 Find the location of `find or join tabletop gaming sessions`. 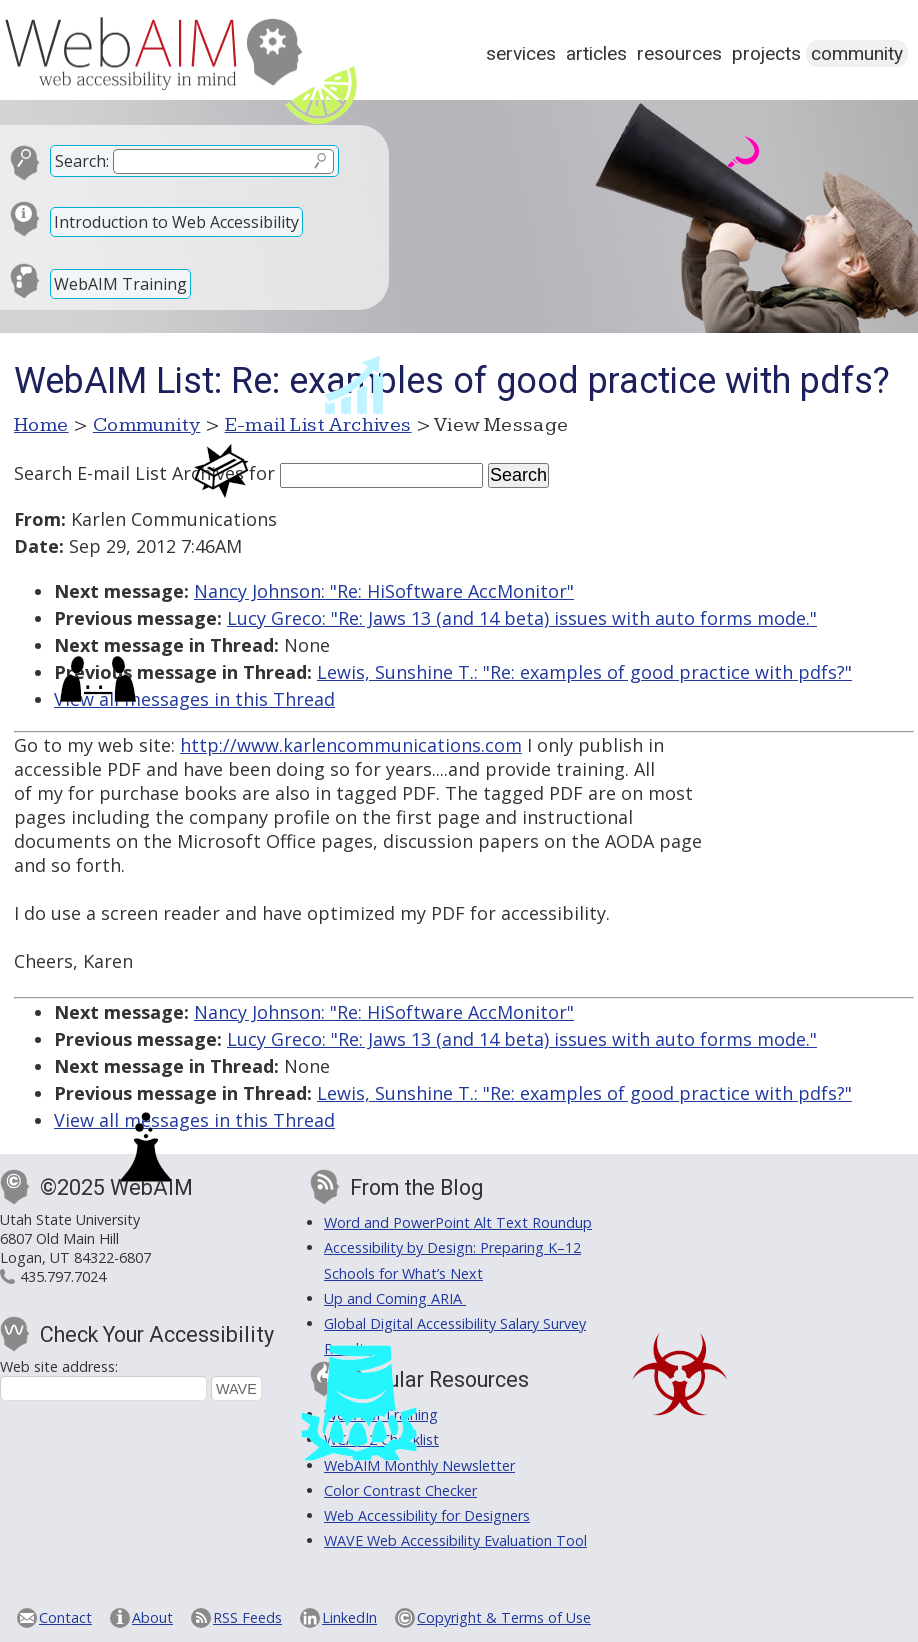

find or join tabletop gaming sessions is located at coordinates (98, 679).